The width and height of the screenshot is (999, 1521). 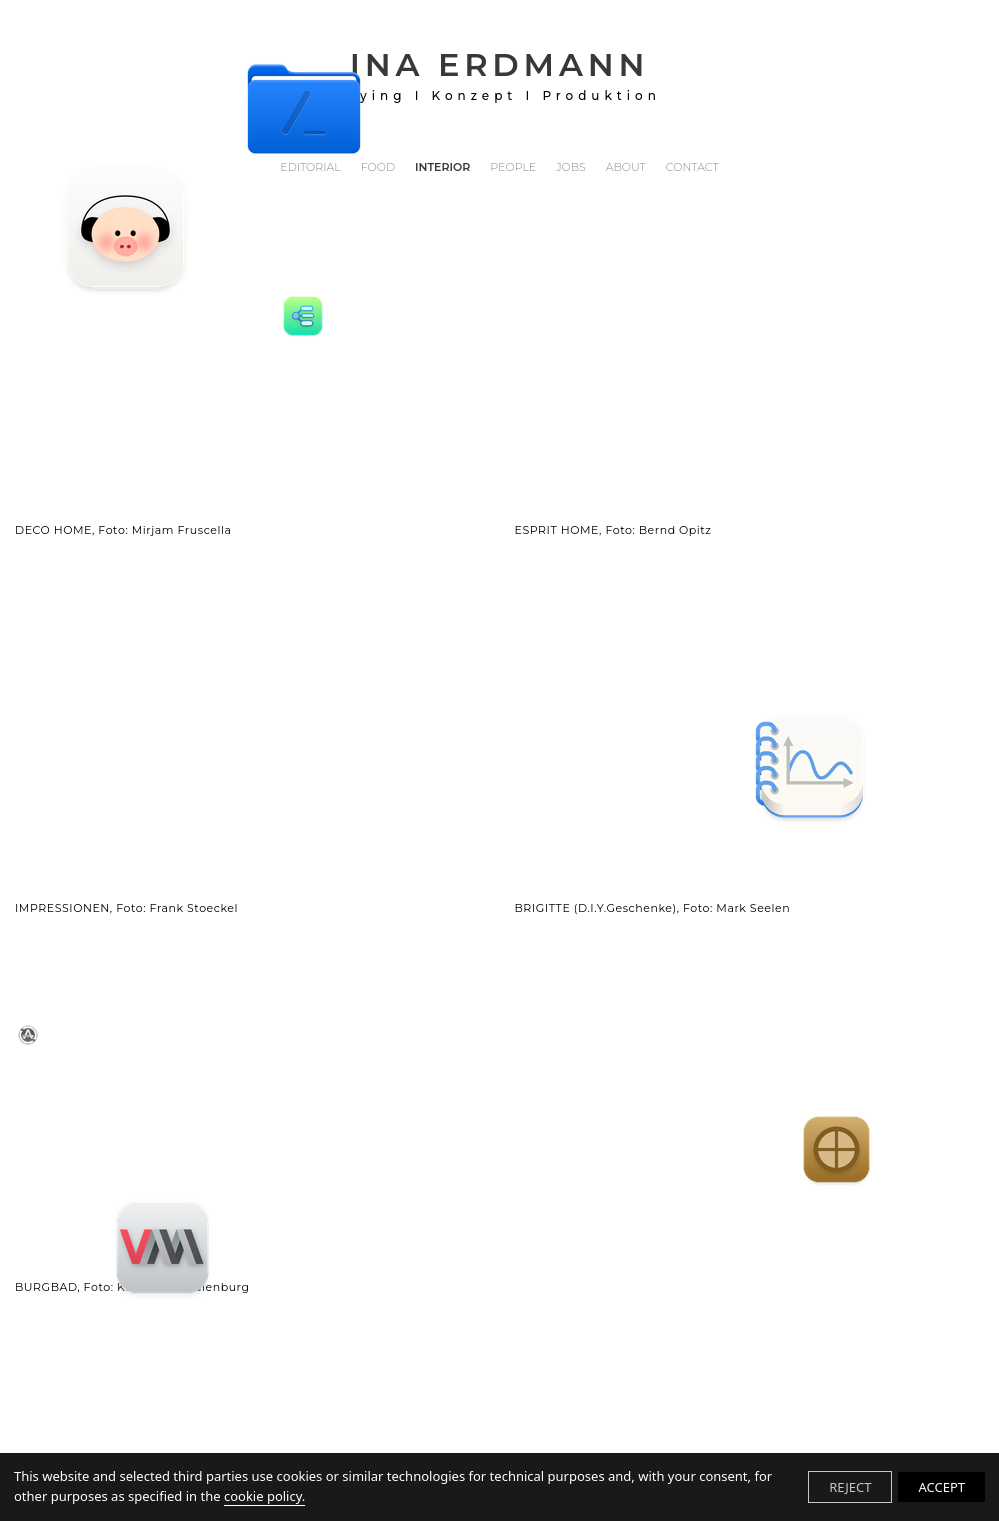 I want to click on open labyrinth mind-mapping app, so click(x=303, y=316).